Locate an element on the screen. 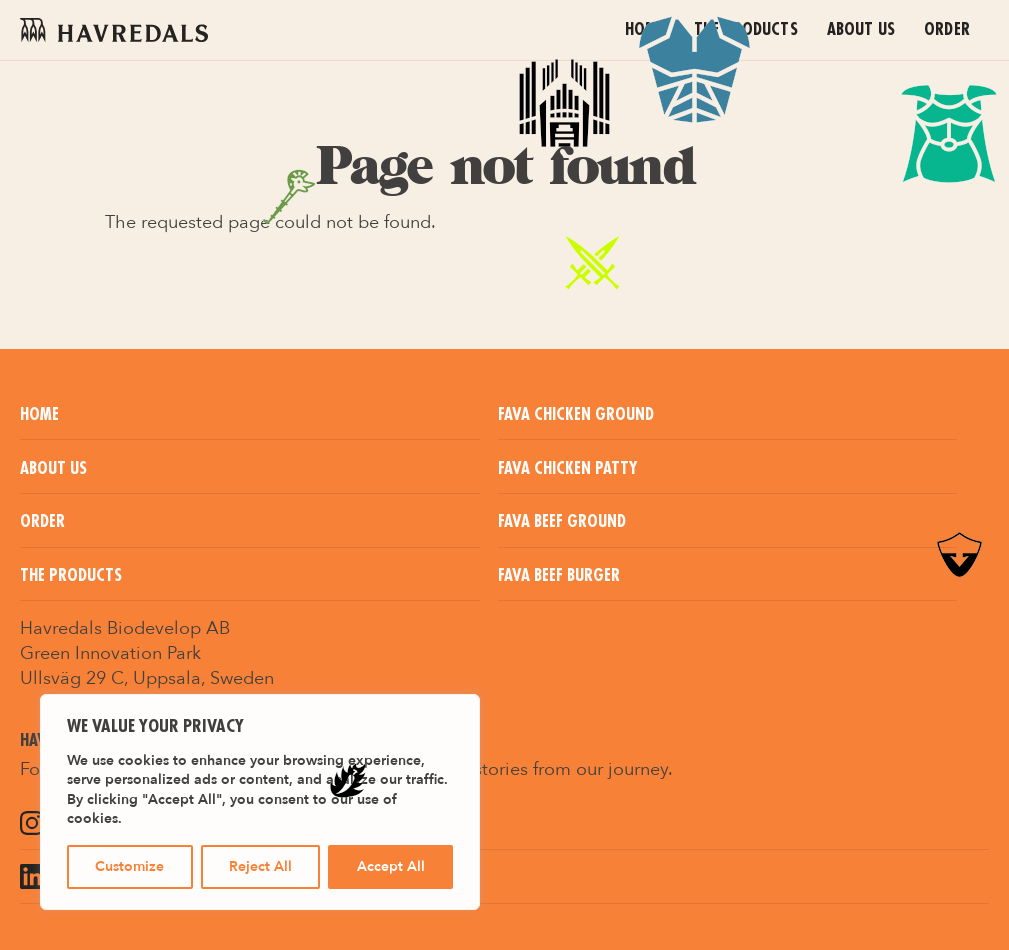  carnyx ancient war horn instrument icon is located at coordinates (287, 196).